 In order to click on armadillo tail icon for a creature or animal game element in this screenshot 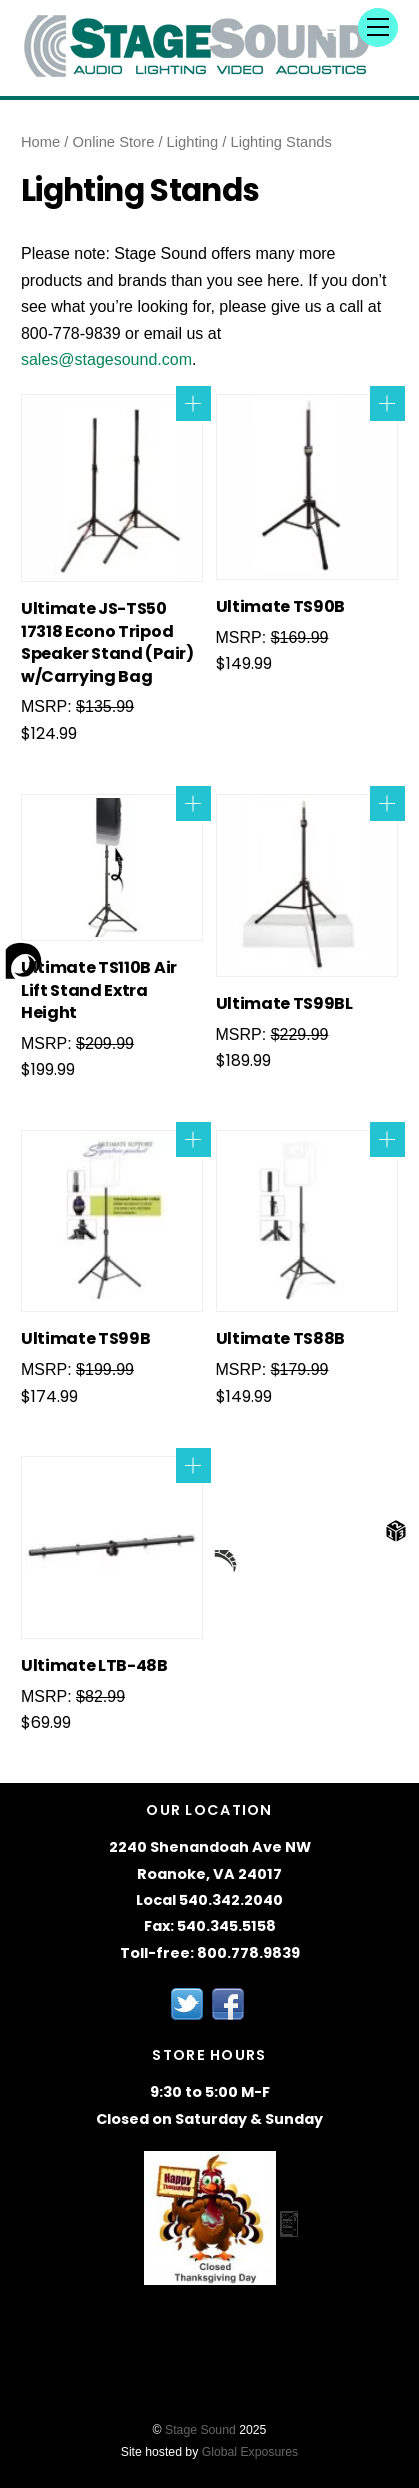, I will do `click(226, 1561)`.